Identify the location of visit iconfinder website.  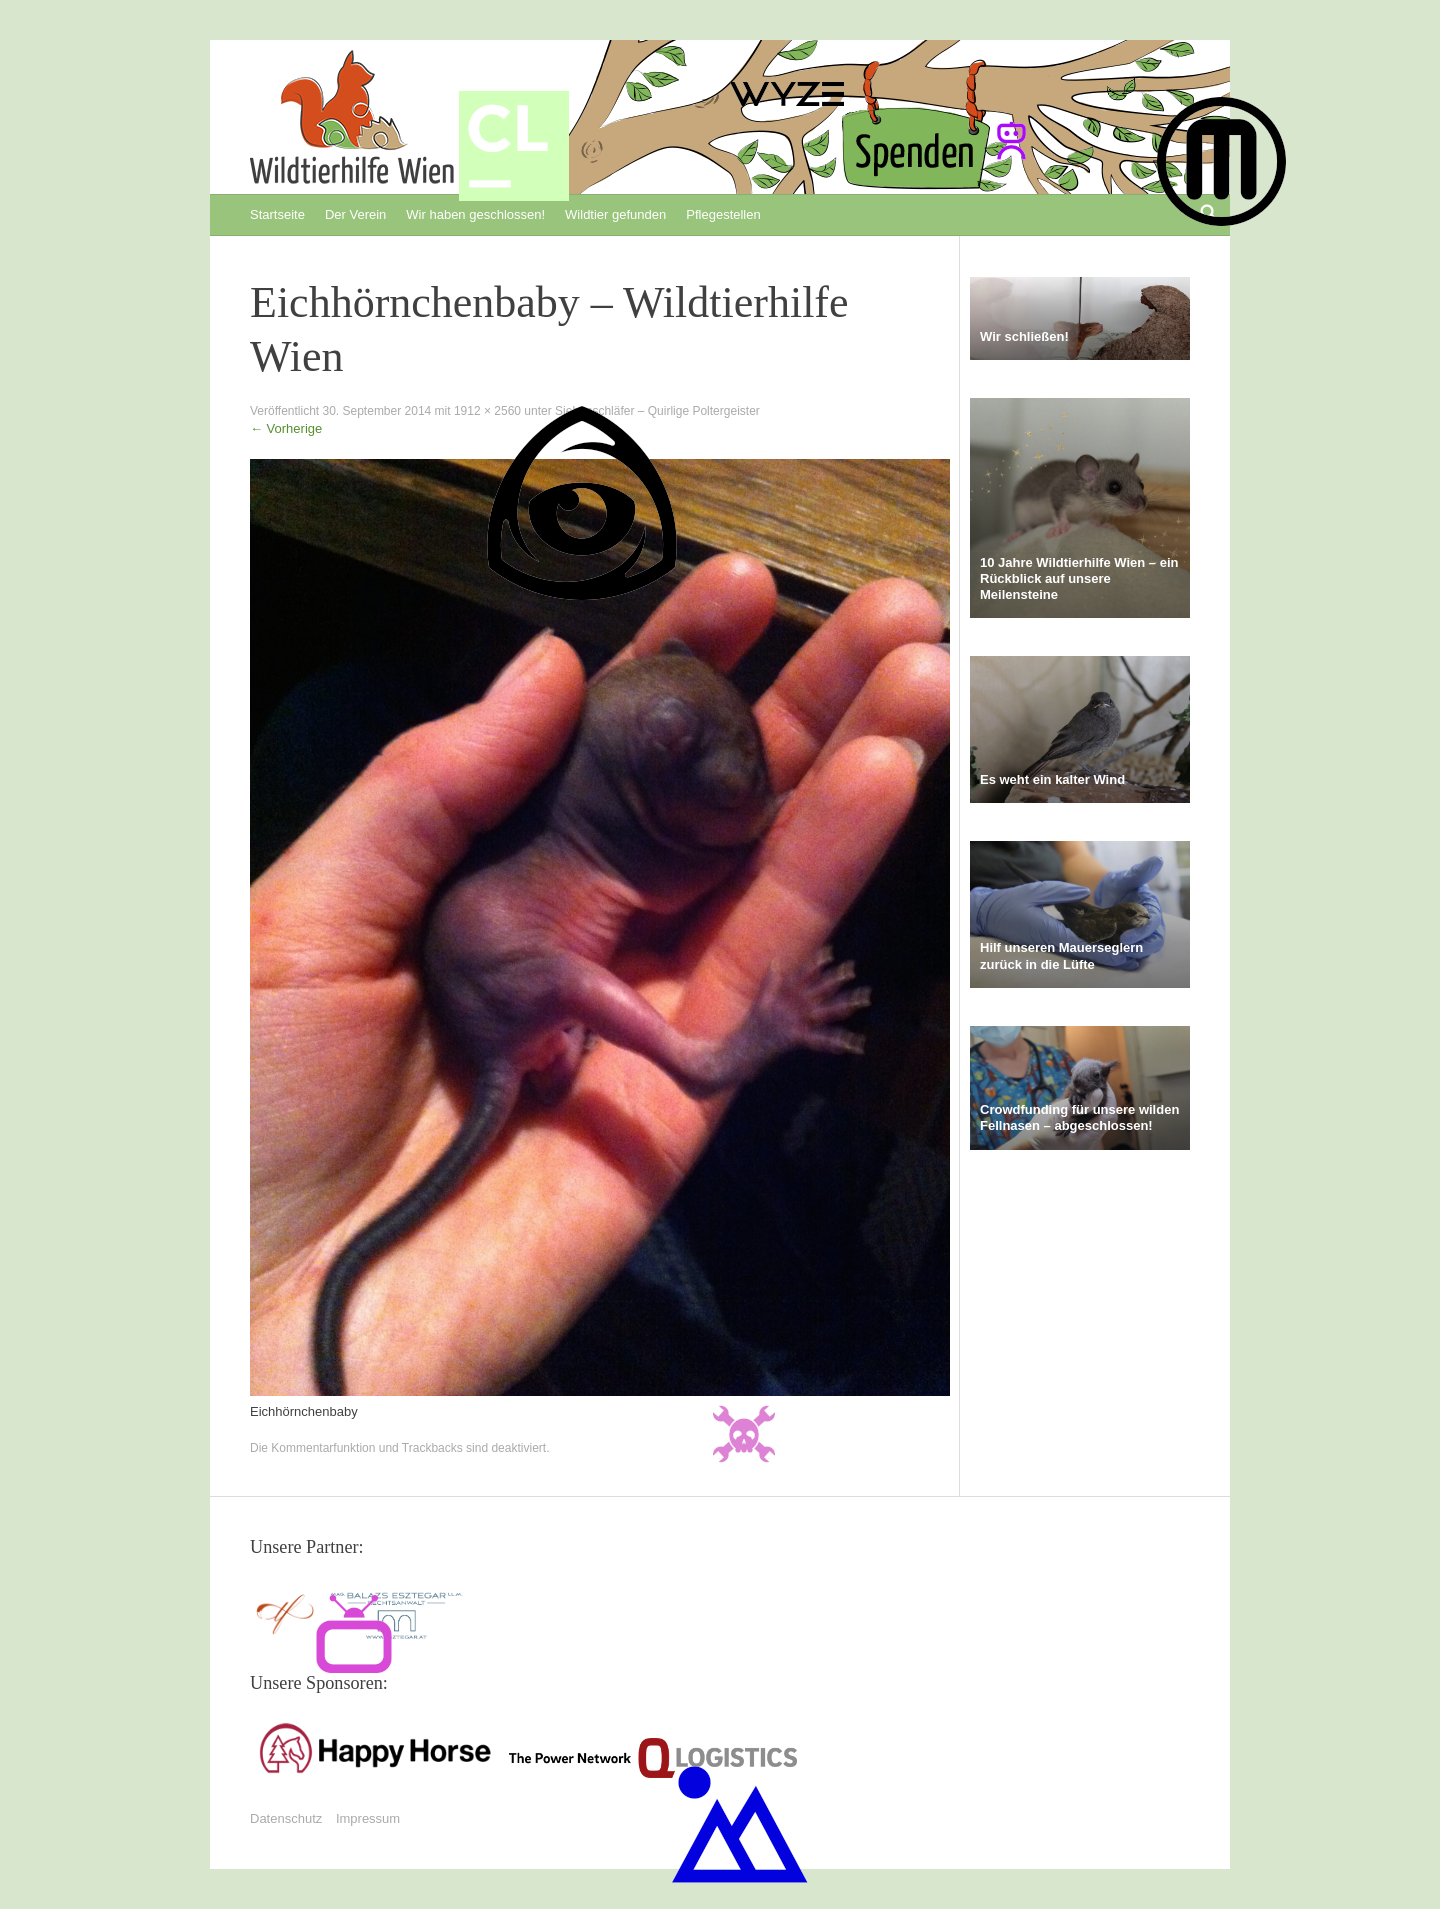
(582, 503).